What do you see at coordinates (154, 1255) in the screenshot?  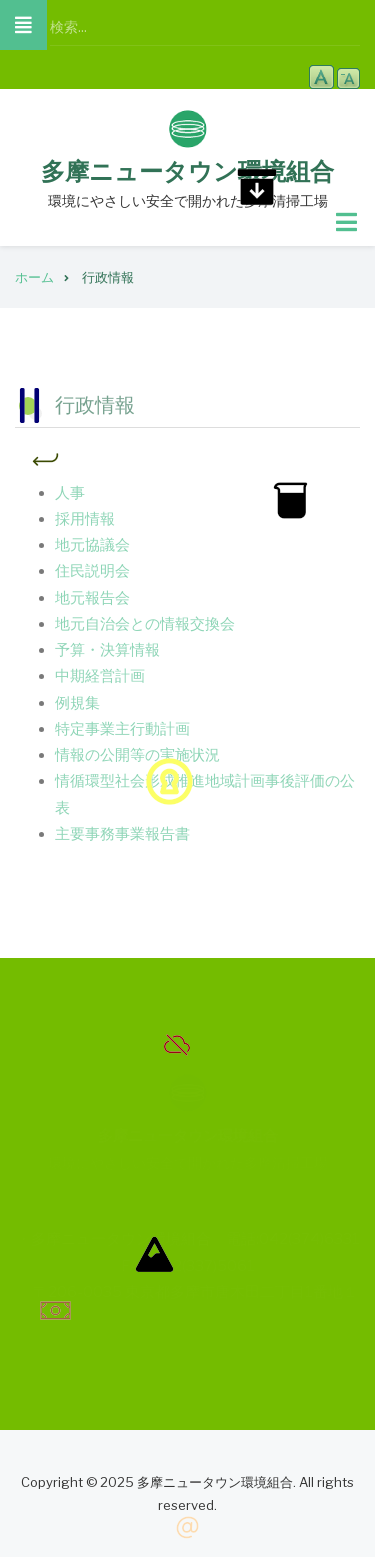 I see `view outdoor or nature-related content` at bounding box center [154, 1255].